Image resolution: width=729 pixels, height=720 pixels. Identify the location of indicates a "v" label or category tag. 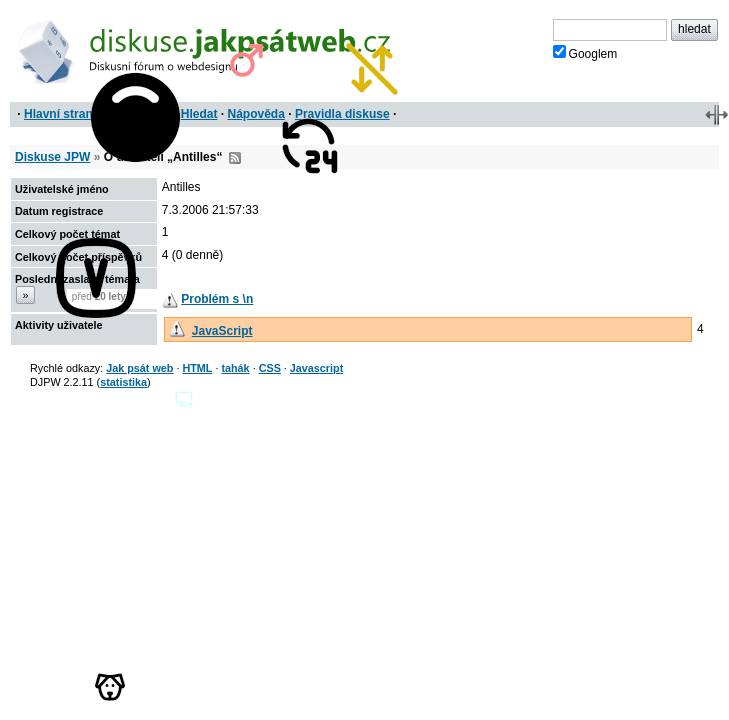
(96, 278).